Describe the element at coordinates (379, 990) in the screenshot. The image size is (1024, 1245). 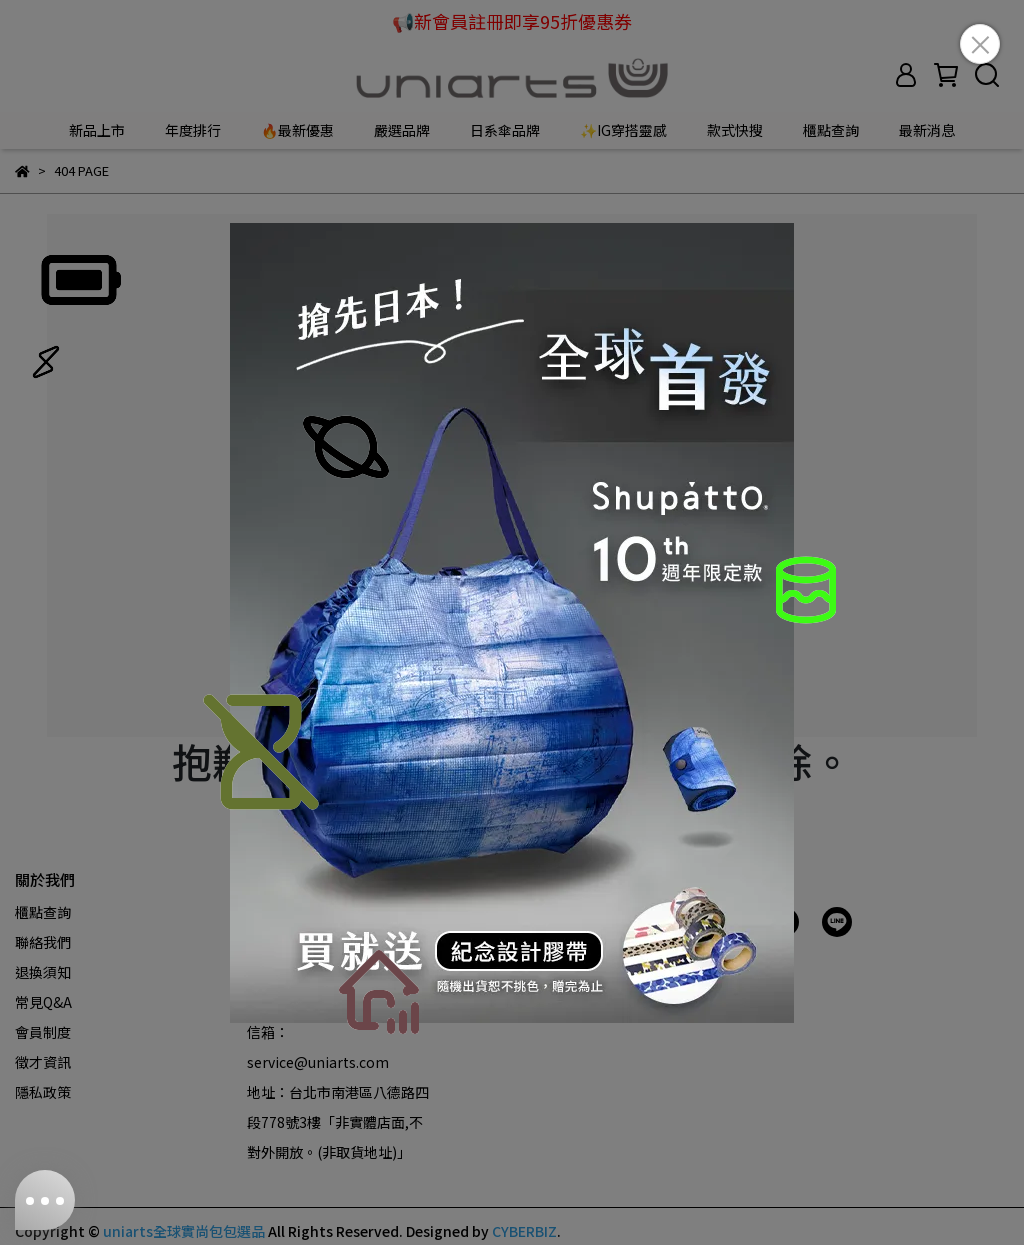
I see `smart home connectivity status` at that location.